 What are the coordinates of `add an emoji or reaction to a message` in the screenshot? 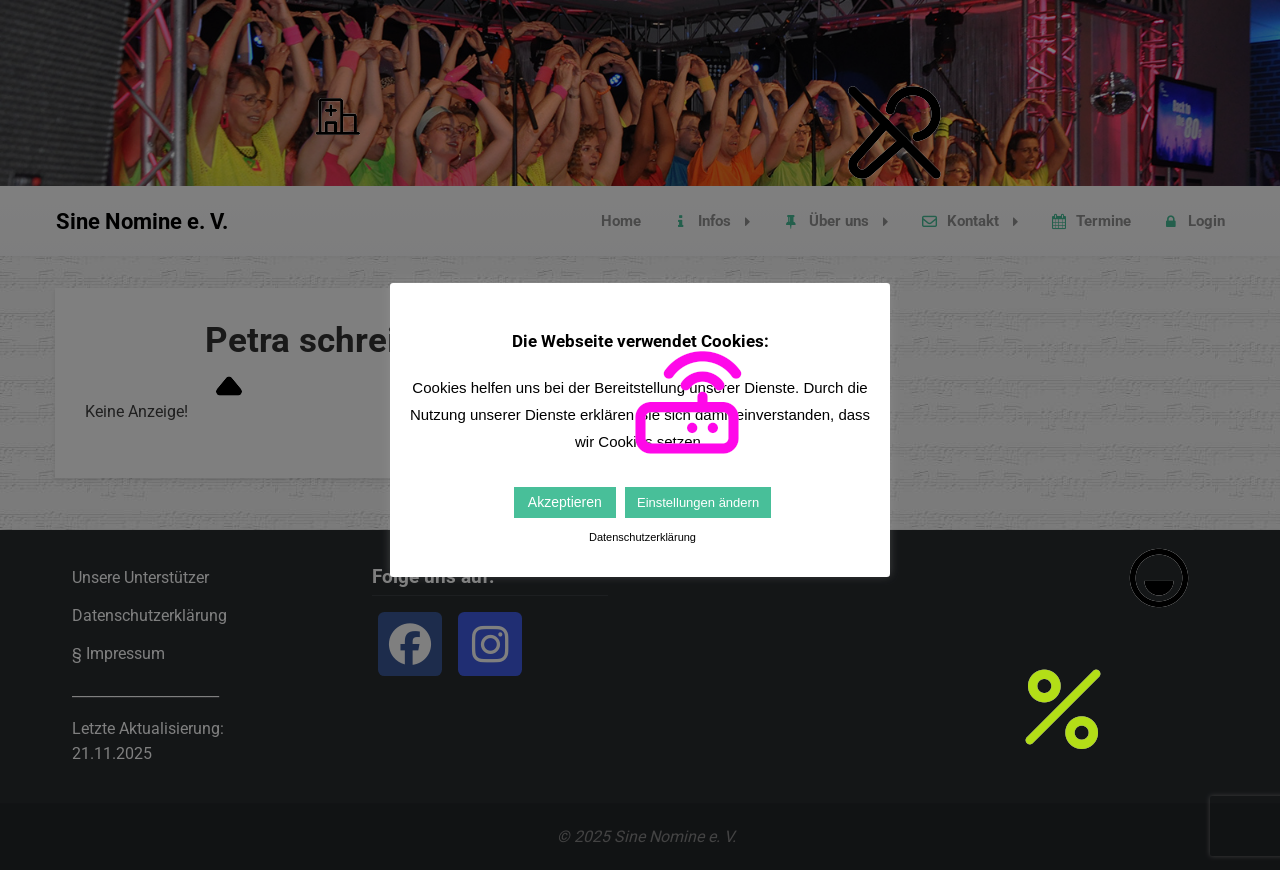 It's located at (1159, 578).